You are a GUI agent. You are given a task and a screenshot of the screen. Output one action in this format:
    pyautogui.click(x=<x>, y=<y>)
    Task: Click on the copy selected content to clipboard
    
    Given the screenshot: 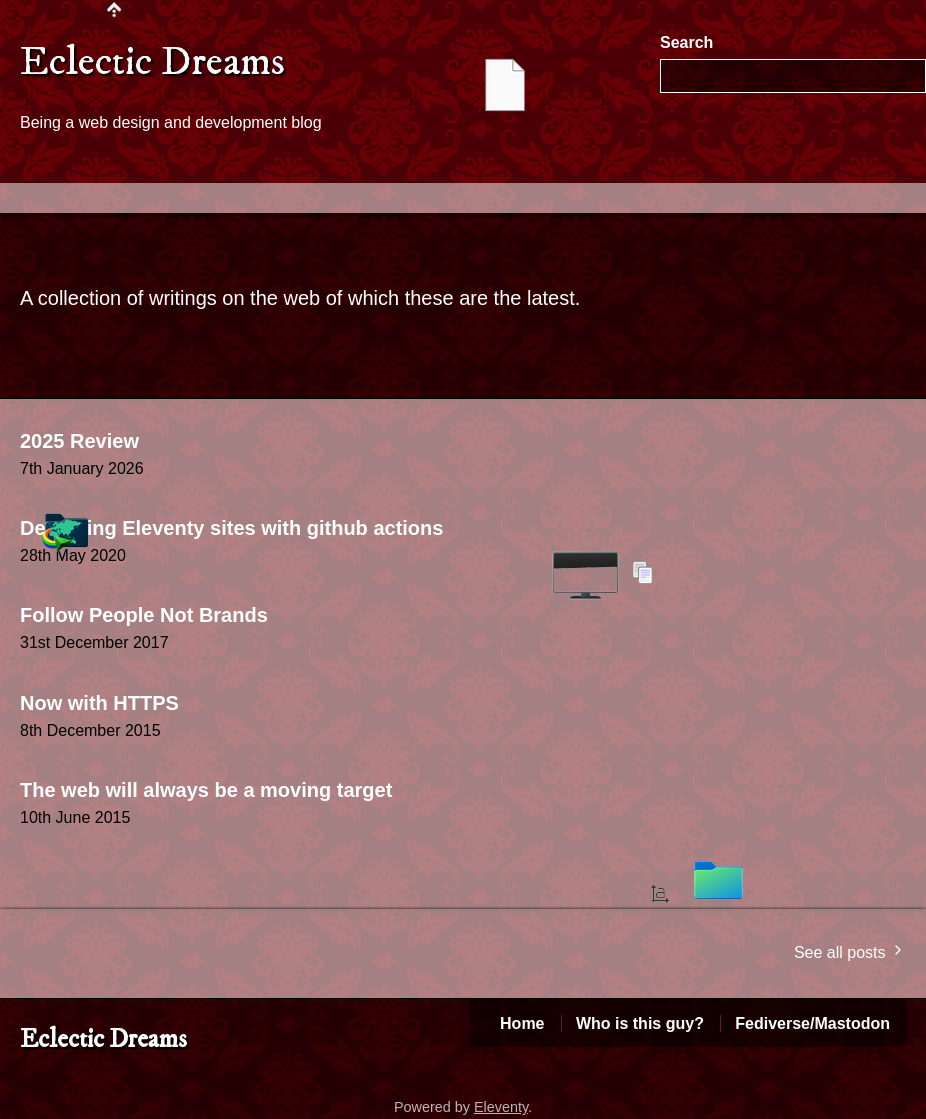 What is the action you would take?
    pyautogui.click(x=642, y=572)
    